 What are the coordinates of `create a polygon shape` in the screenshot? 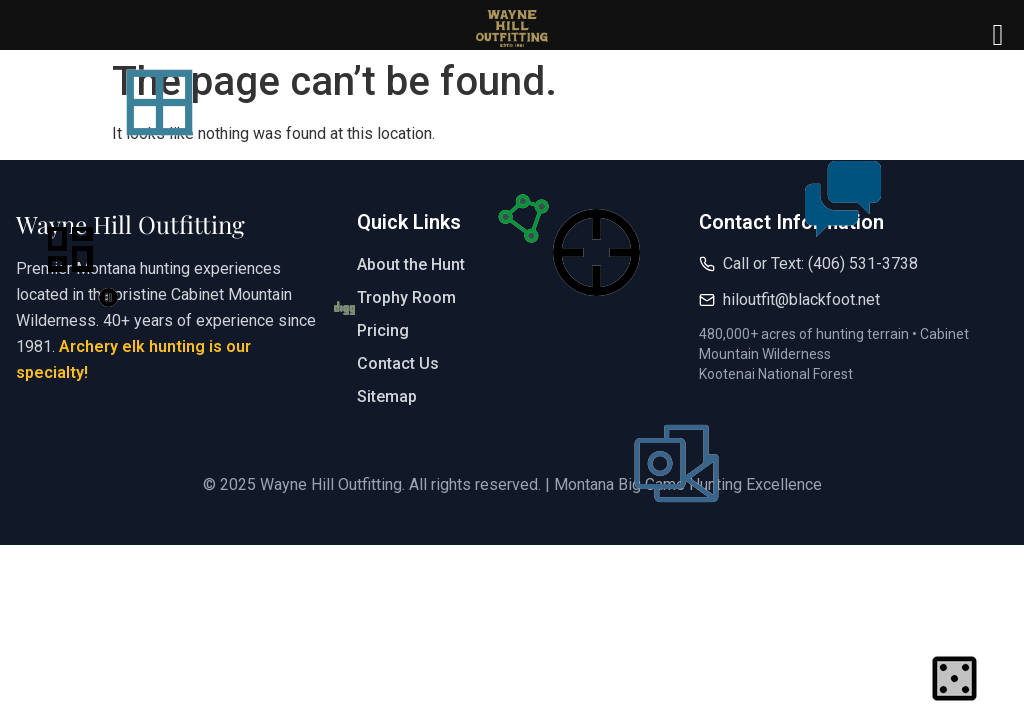 It's located at (524, 218).